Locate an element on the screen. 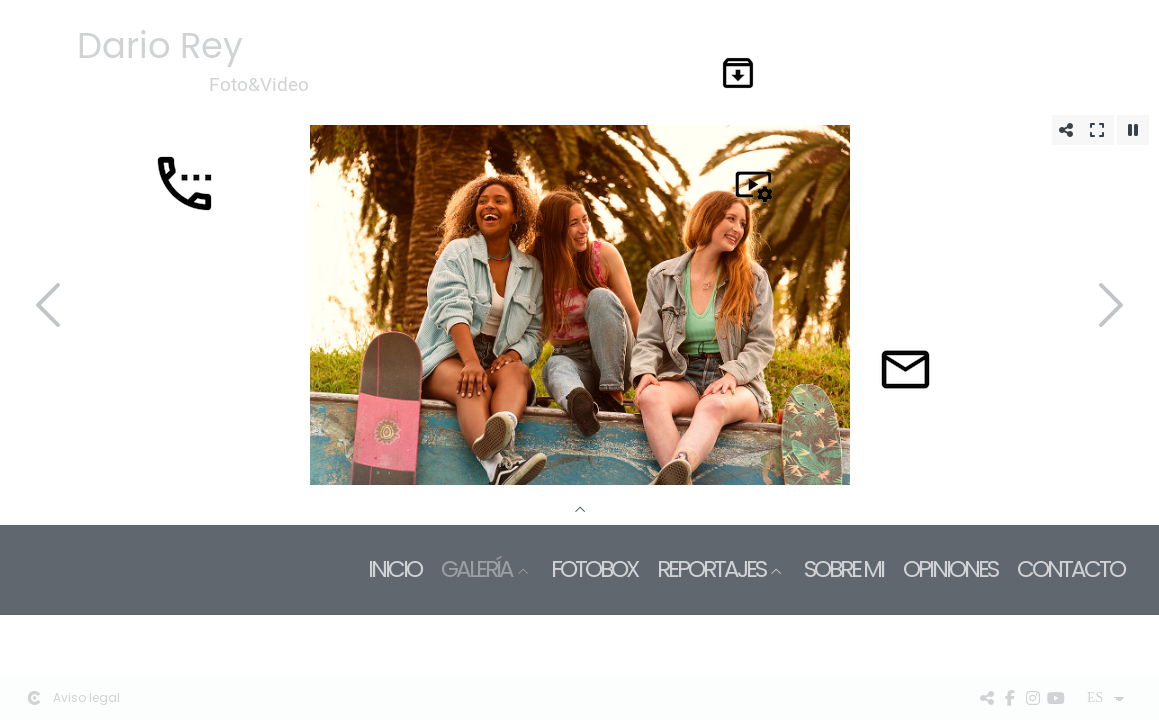  access phone or call settings is located at coordinates (184, 183).